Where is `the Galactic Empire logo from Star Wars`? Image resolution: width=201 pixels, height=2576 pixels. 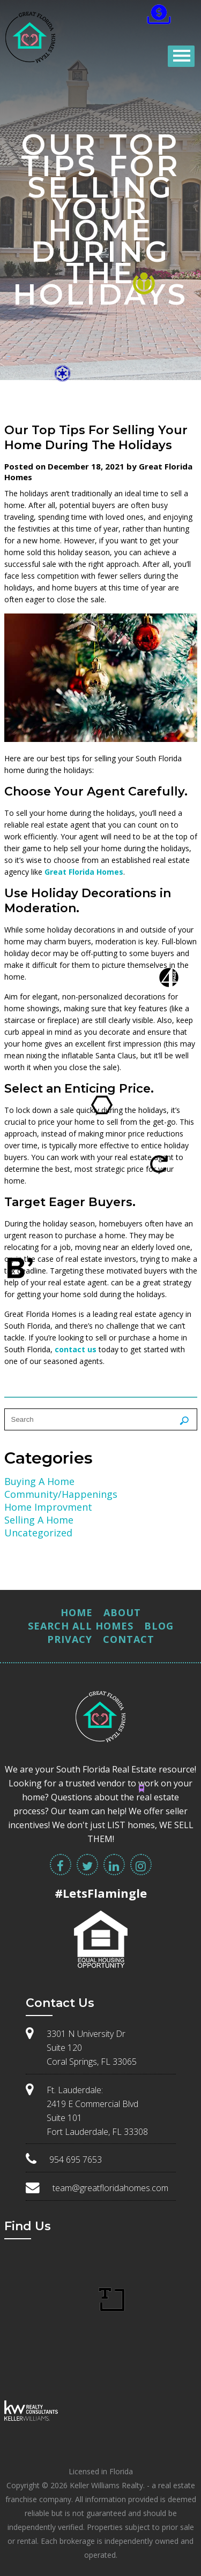
the Galactic Empire logo from Star Wars is located at coordinates (62, 373).